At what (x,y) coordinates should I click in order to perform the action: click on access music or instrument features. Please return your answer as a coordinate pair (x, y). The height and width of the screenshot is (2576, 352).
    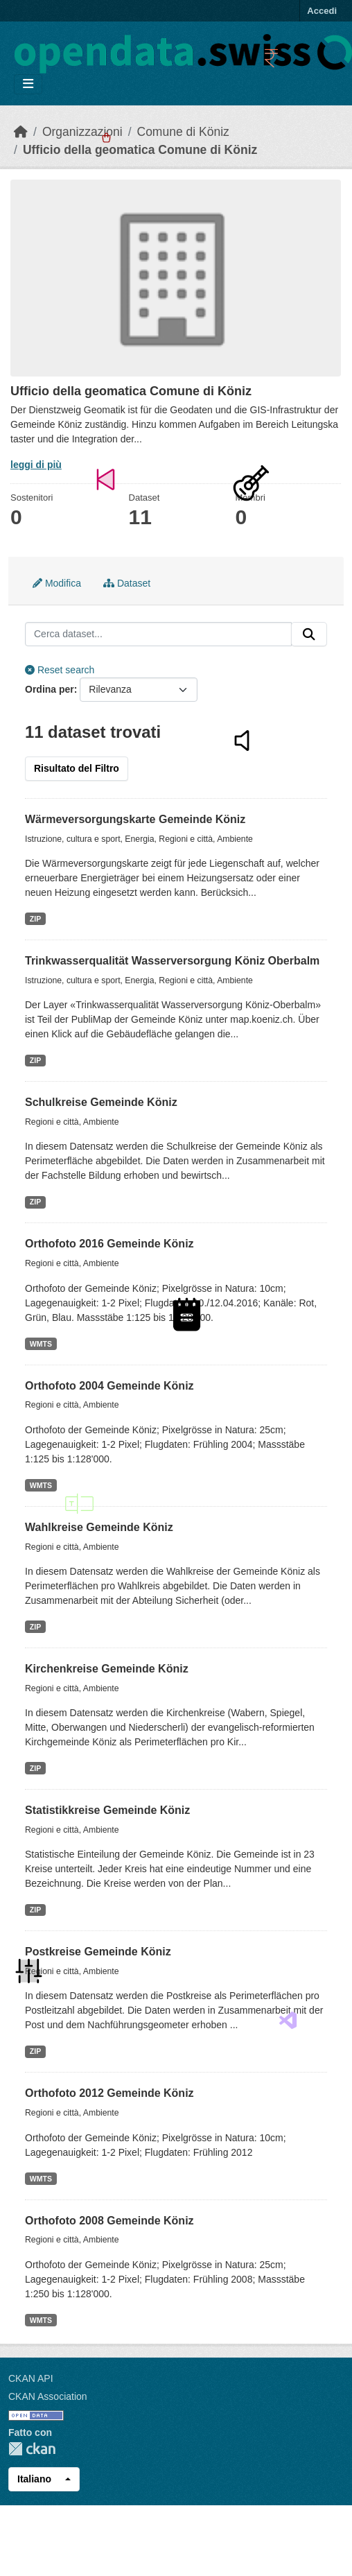
    Looking at the image, I should click on (251, 483).